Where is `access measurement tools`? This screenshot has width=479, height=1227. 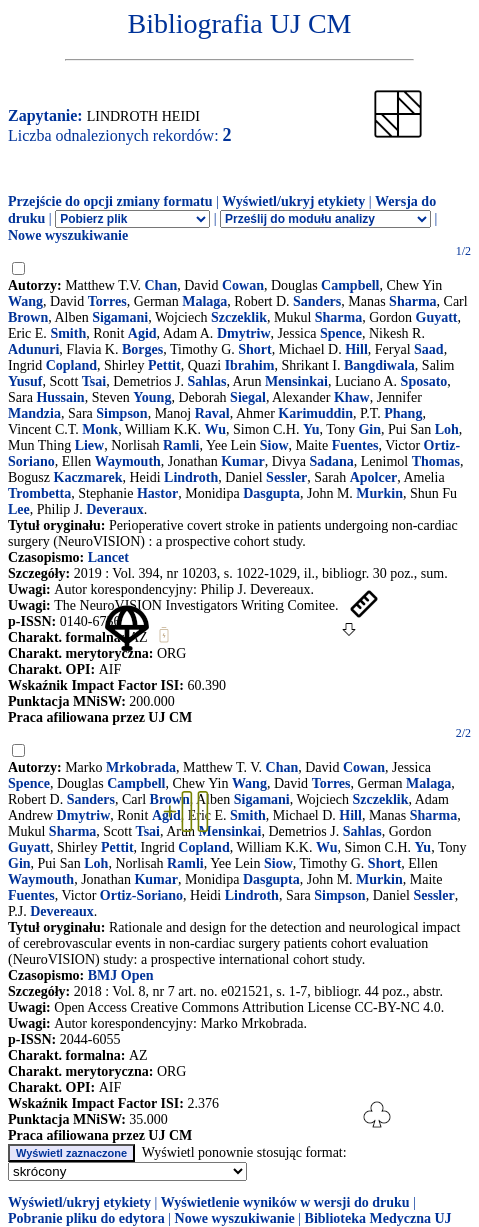
access measurement tools is located at coordinates (364, 604).